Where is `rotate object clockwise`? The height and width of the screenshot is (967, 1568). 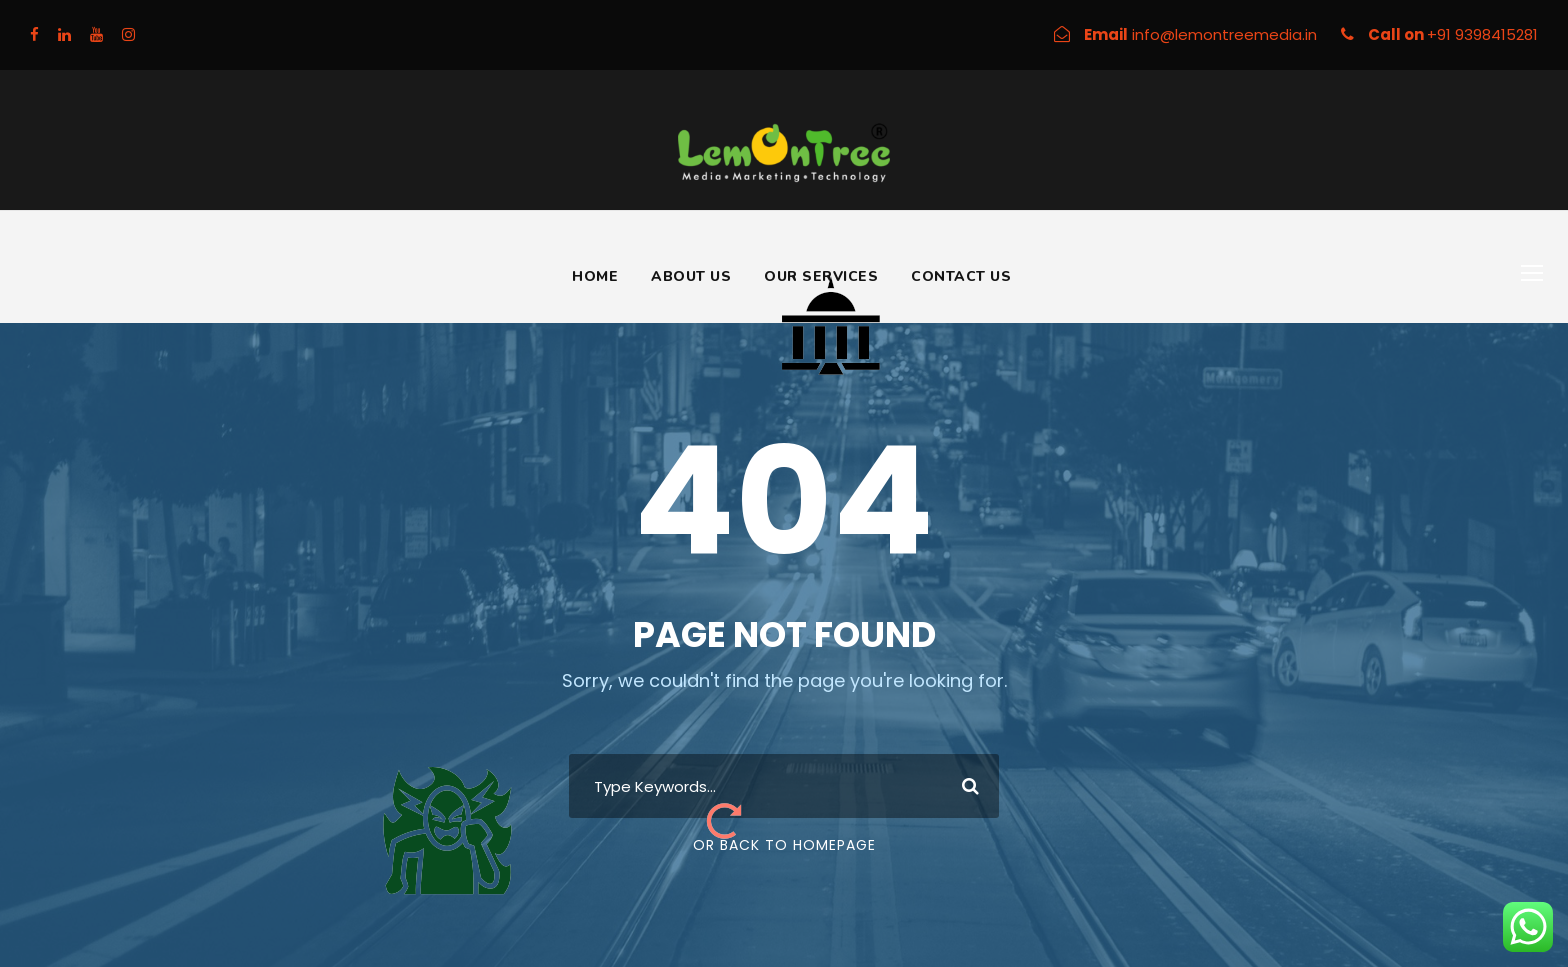
rotate object clockwise is located at coordinates (724, 821).